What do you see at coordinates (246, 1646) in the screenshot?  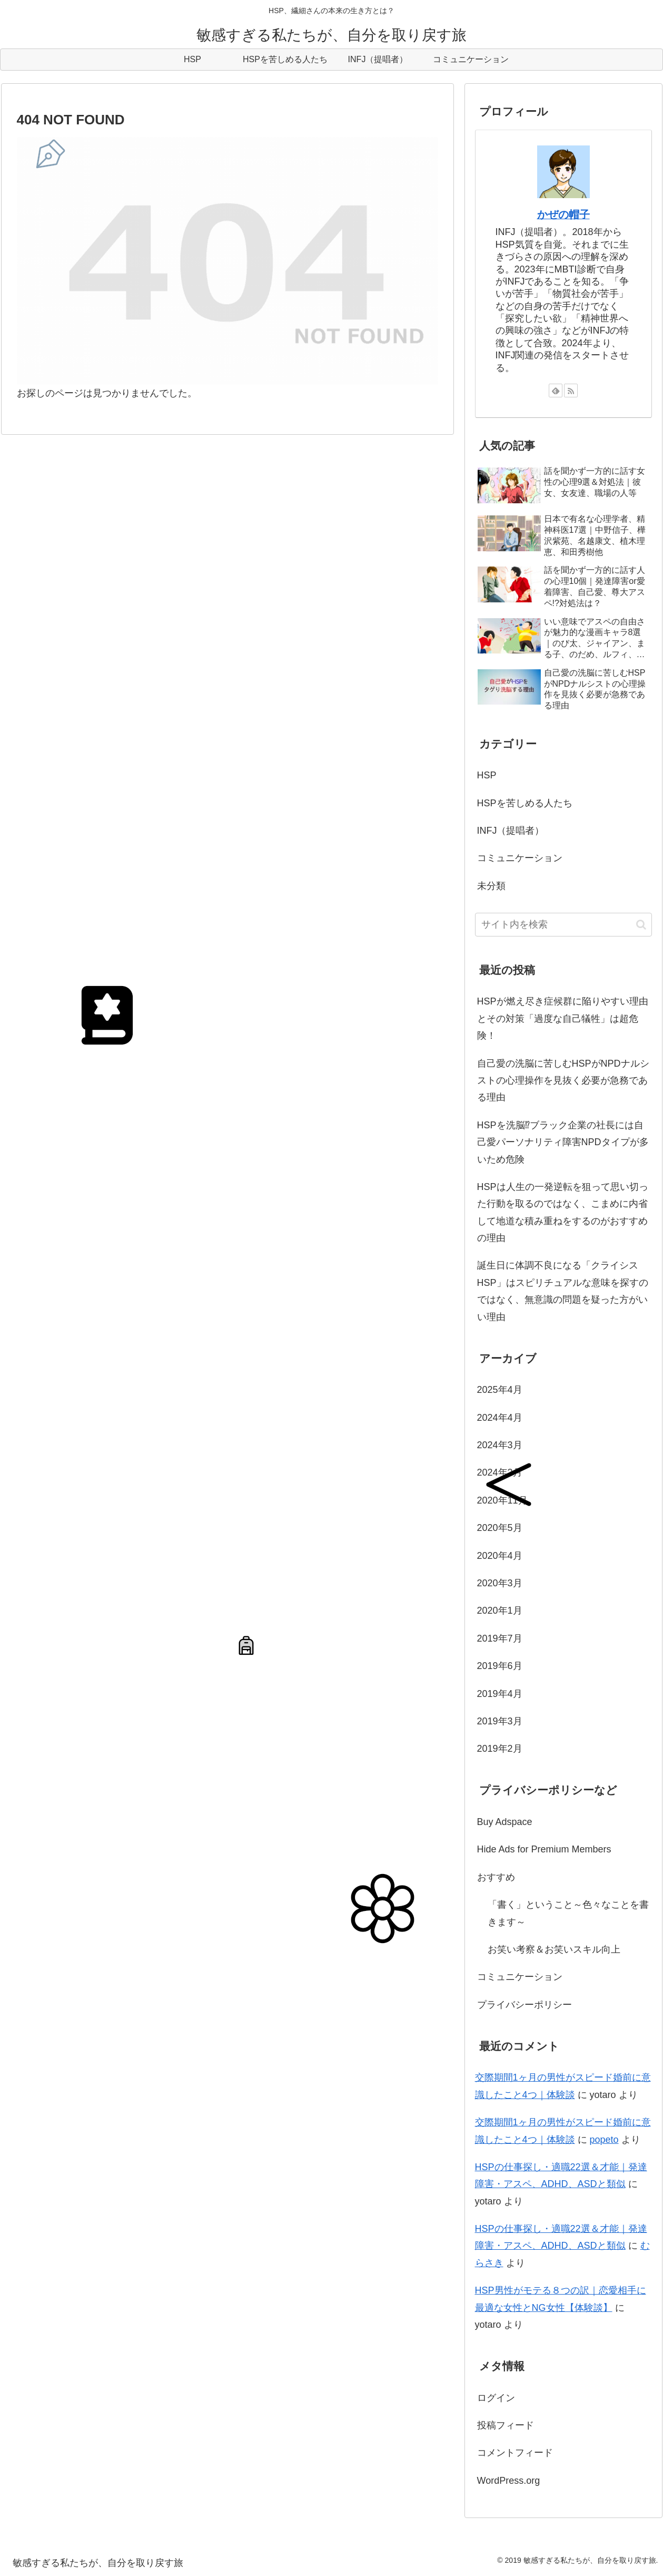 I see `access your saved items or inventory` at bounding box center [246, 1646].